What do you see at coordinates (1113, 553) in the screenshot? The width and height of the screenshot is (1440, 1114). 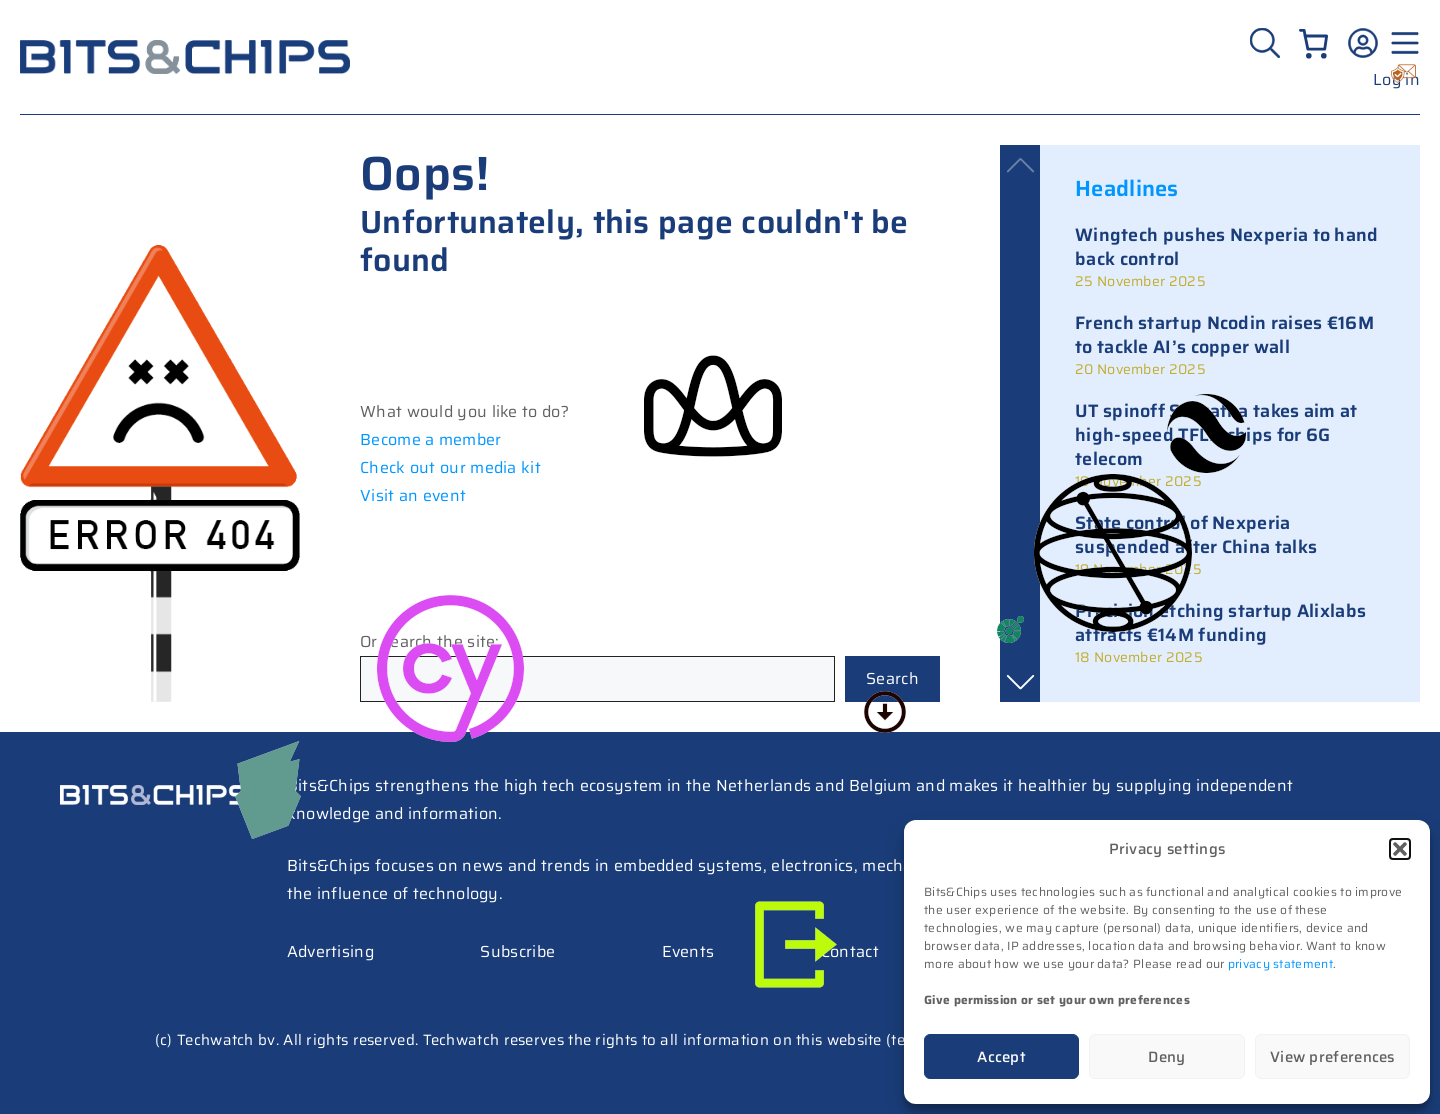 I see `qiskit quantum computing framework logo` at bounding box center [1113, 553].